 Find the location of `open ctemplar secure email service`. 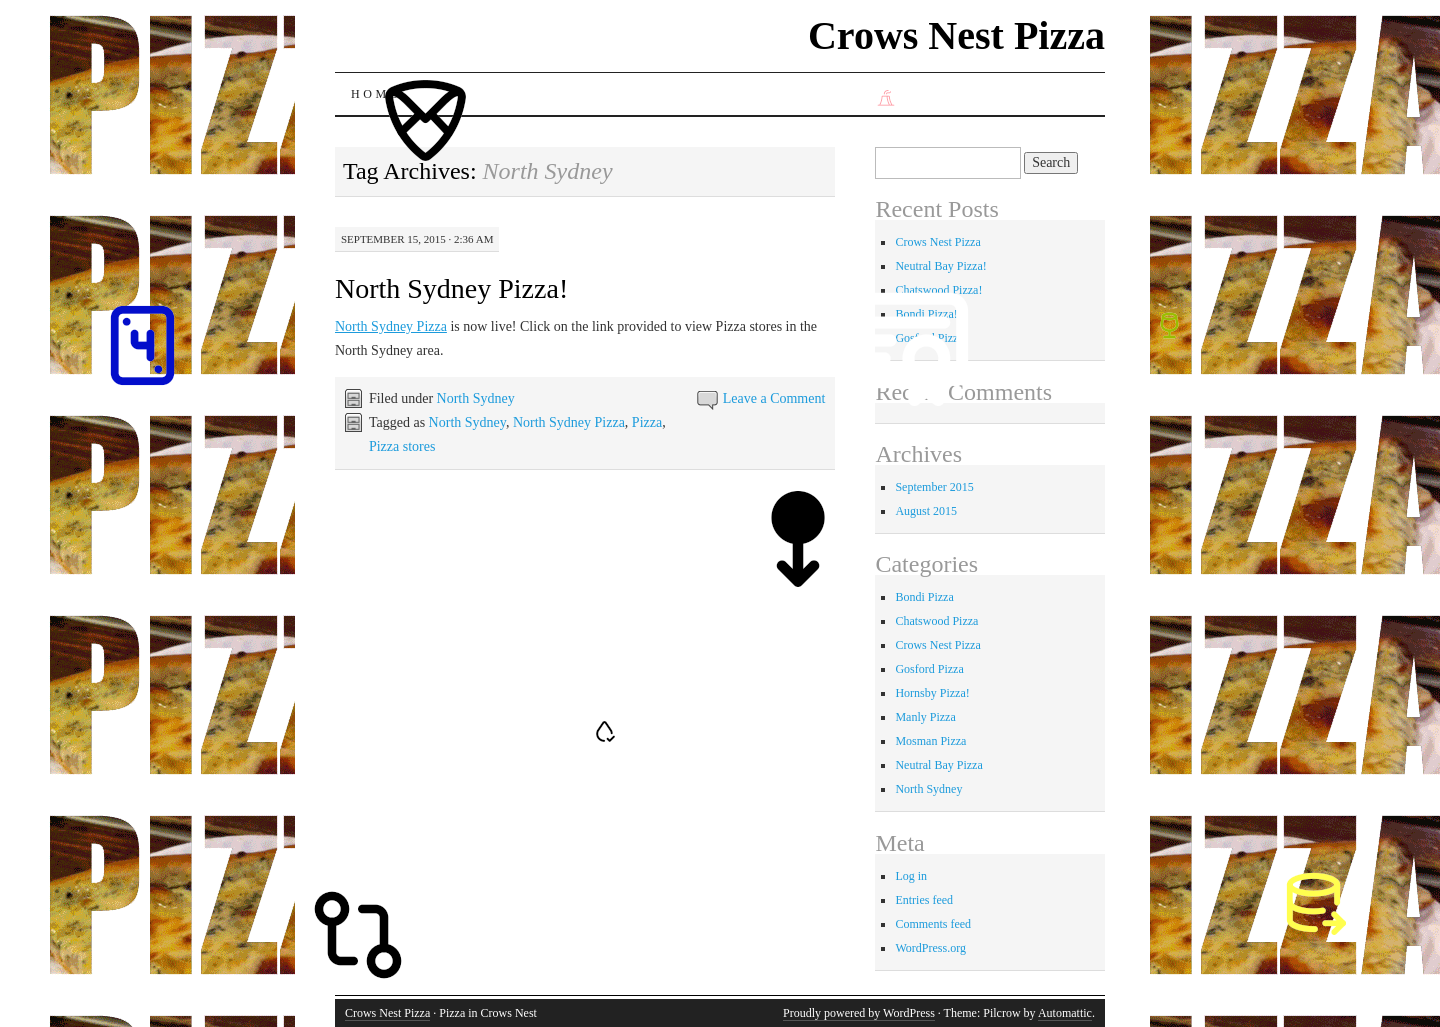

open ctemplar secure email service is located at coordinates (425, 120).